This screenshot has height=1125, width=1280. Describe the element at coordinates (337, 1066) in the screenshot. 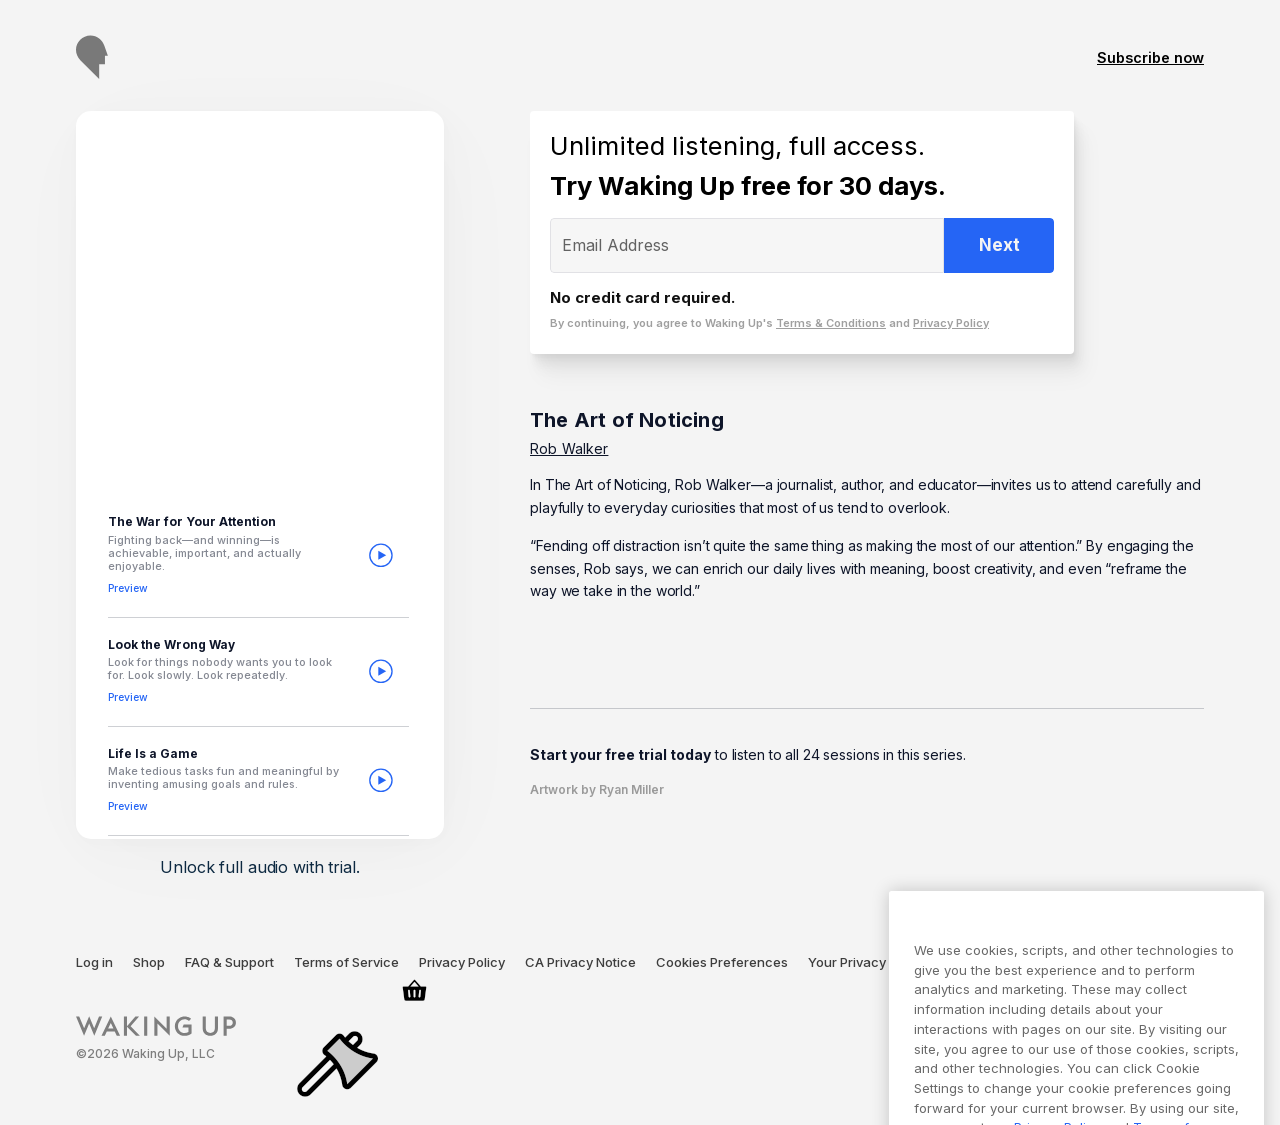

I see `access crafting or building tools` at that location.